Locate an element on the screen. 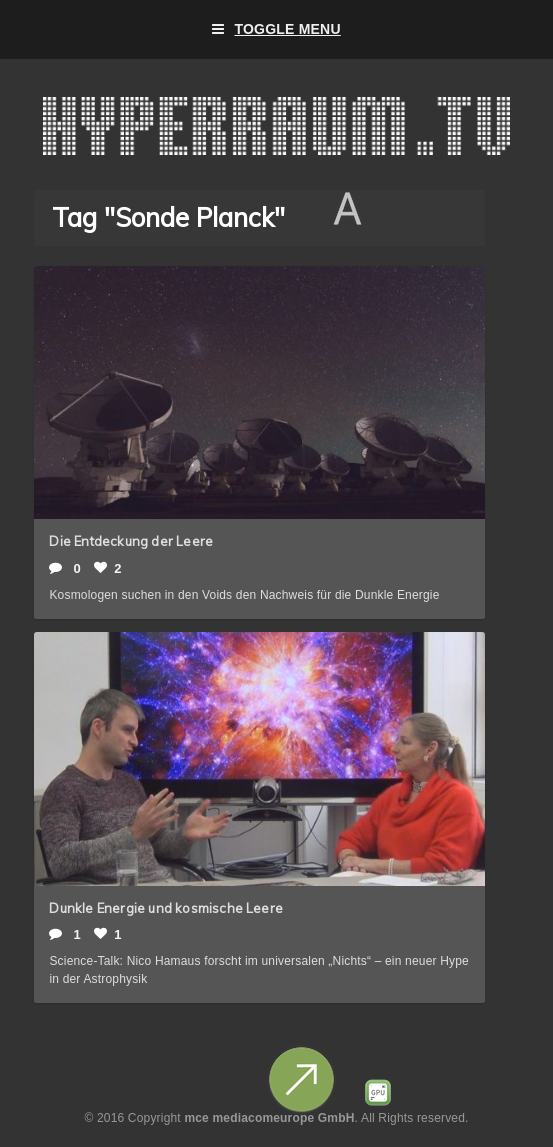 This screenshot has width=553, height=1147. open graphics driver settings is located at coordinates (378, 1093).